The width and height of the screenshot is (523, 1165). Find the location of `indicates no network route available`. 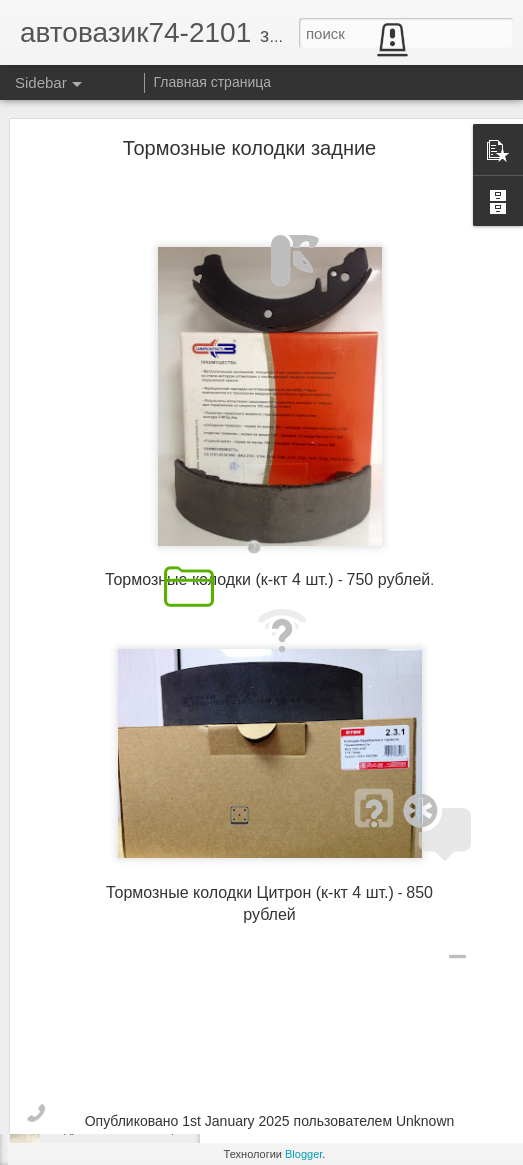

indicates no network route available is located at coordinates (282, 629).